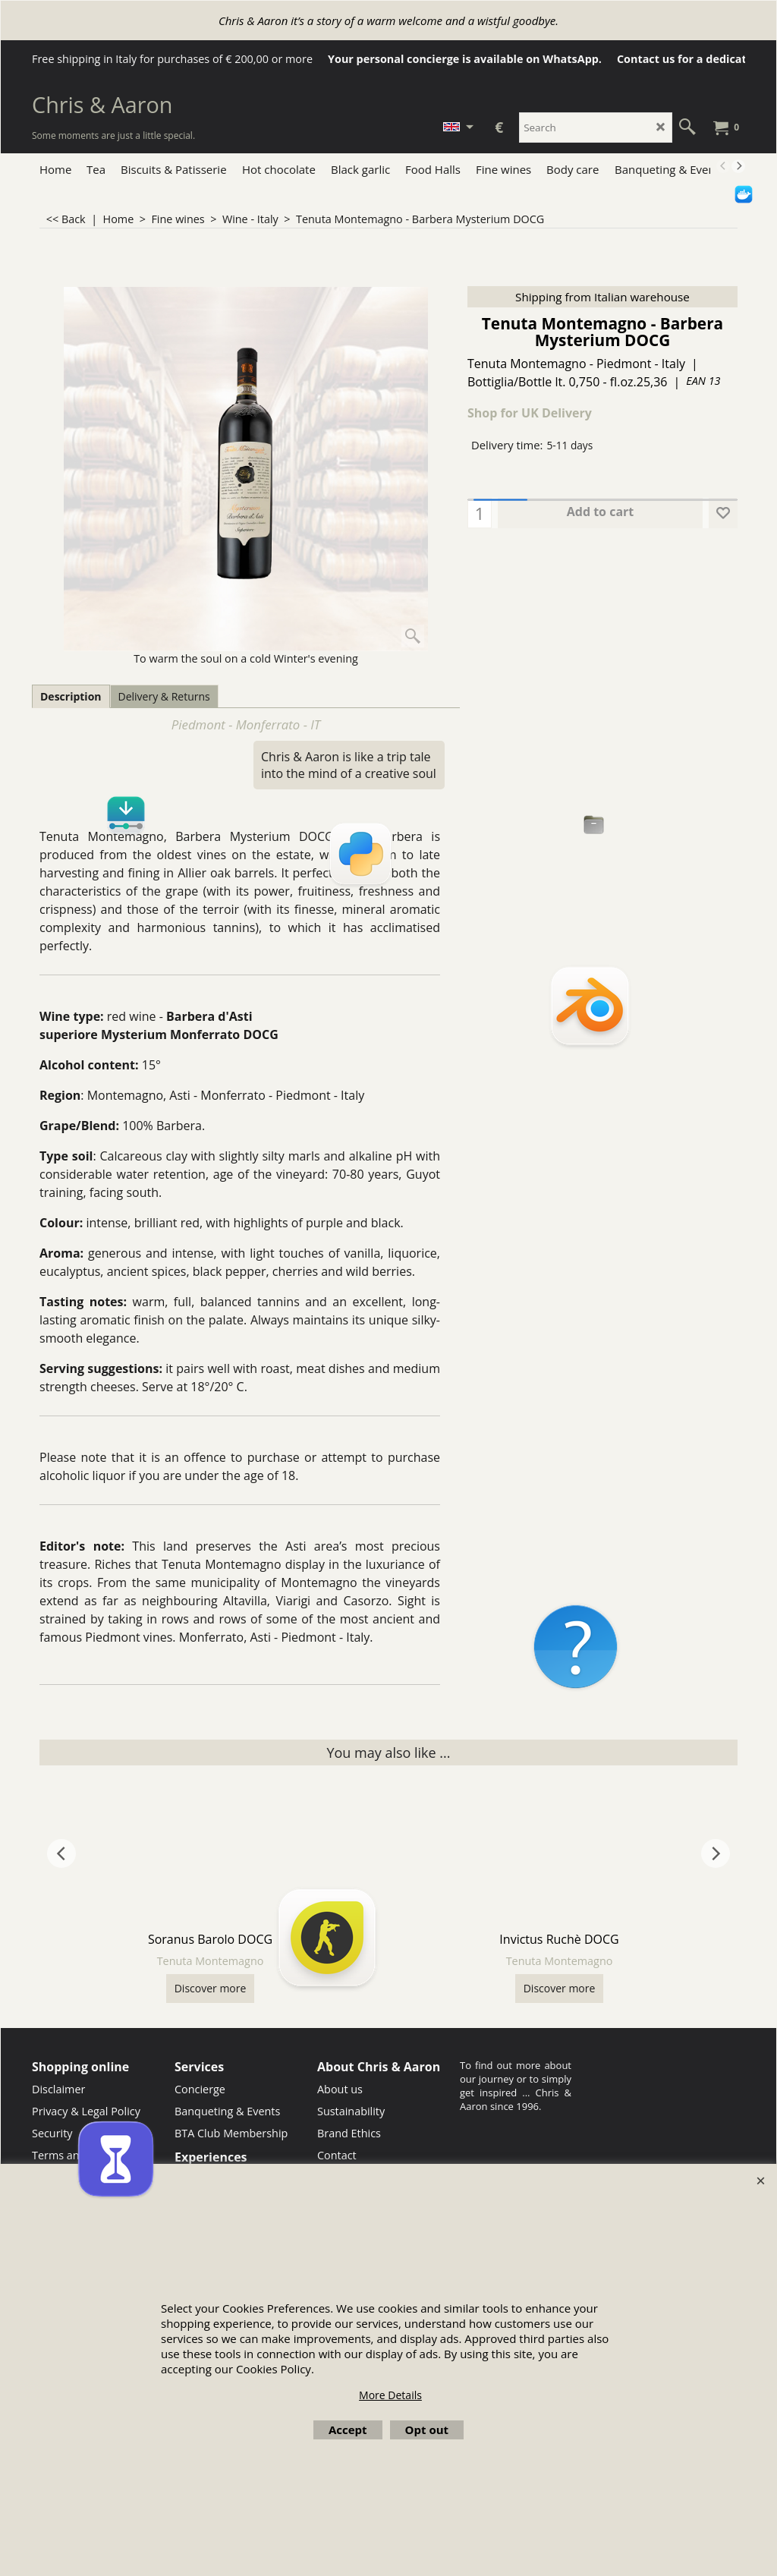 This screenshot has height=2576, width=777. What do you see at coordinates (593, 824) in the screenshot?
I see `open the file manager application` at bounding box center [593, 824].